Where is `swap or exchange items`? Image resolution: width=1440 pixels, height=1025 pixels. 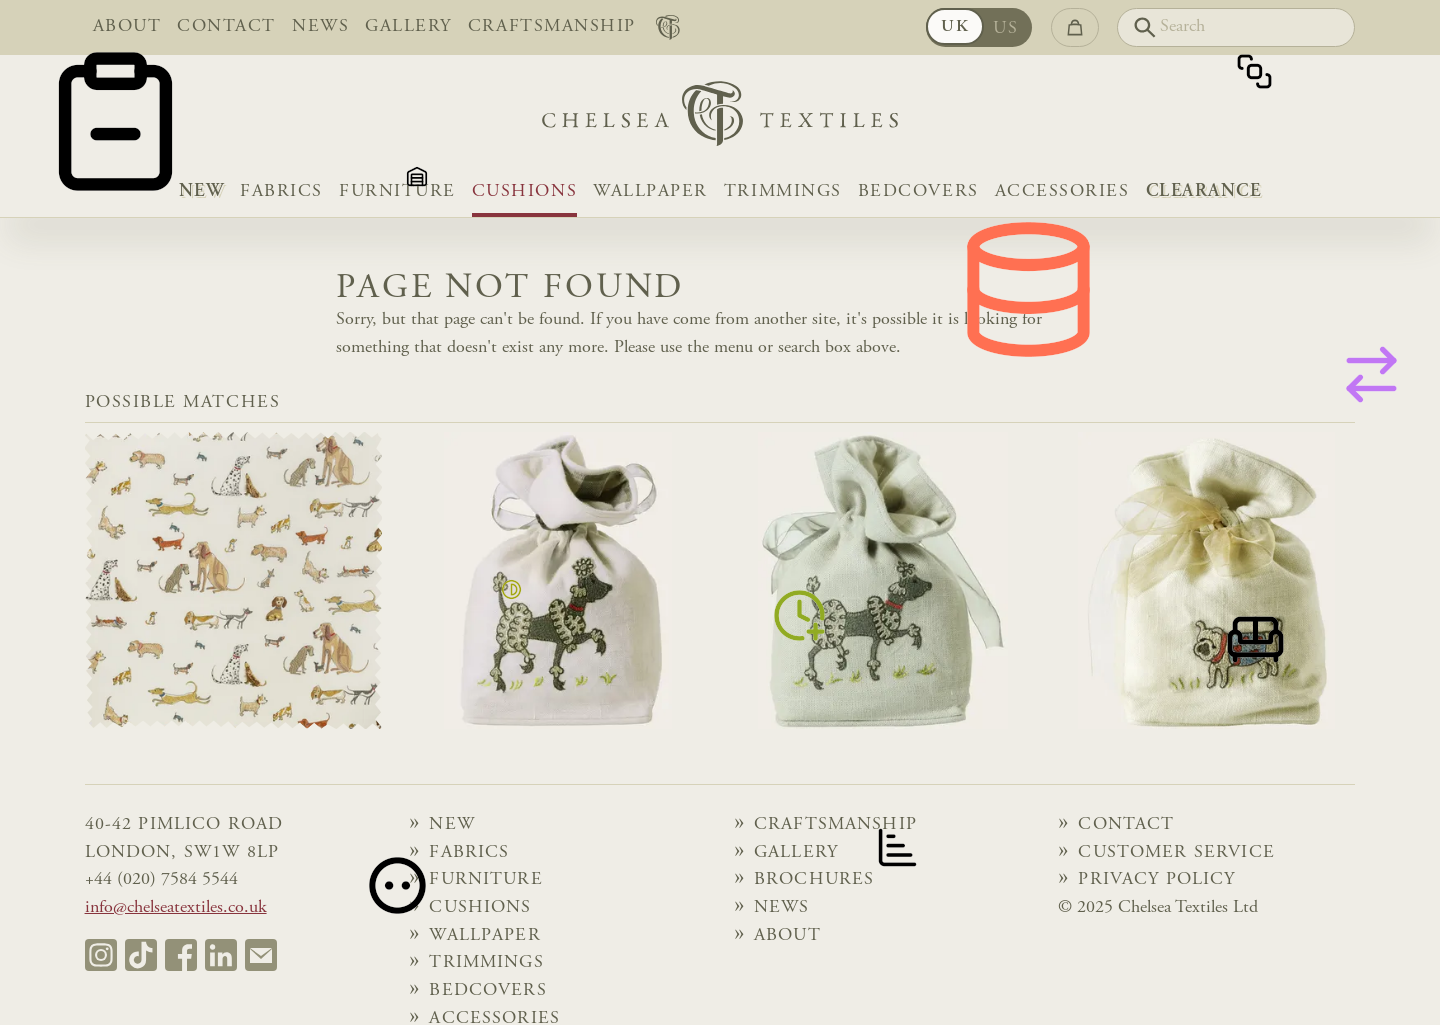 swap or exchange items is located at coordinates (1371, 374).